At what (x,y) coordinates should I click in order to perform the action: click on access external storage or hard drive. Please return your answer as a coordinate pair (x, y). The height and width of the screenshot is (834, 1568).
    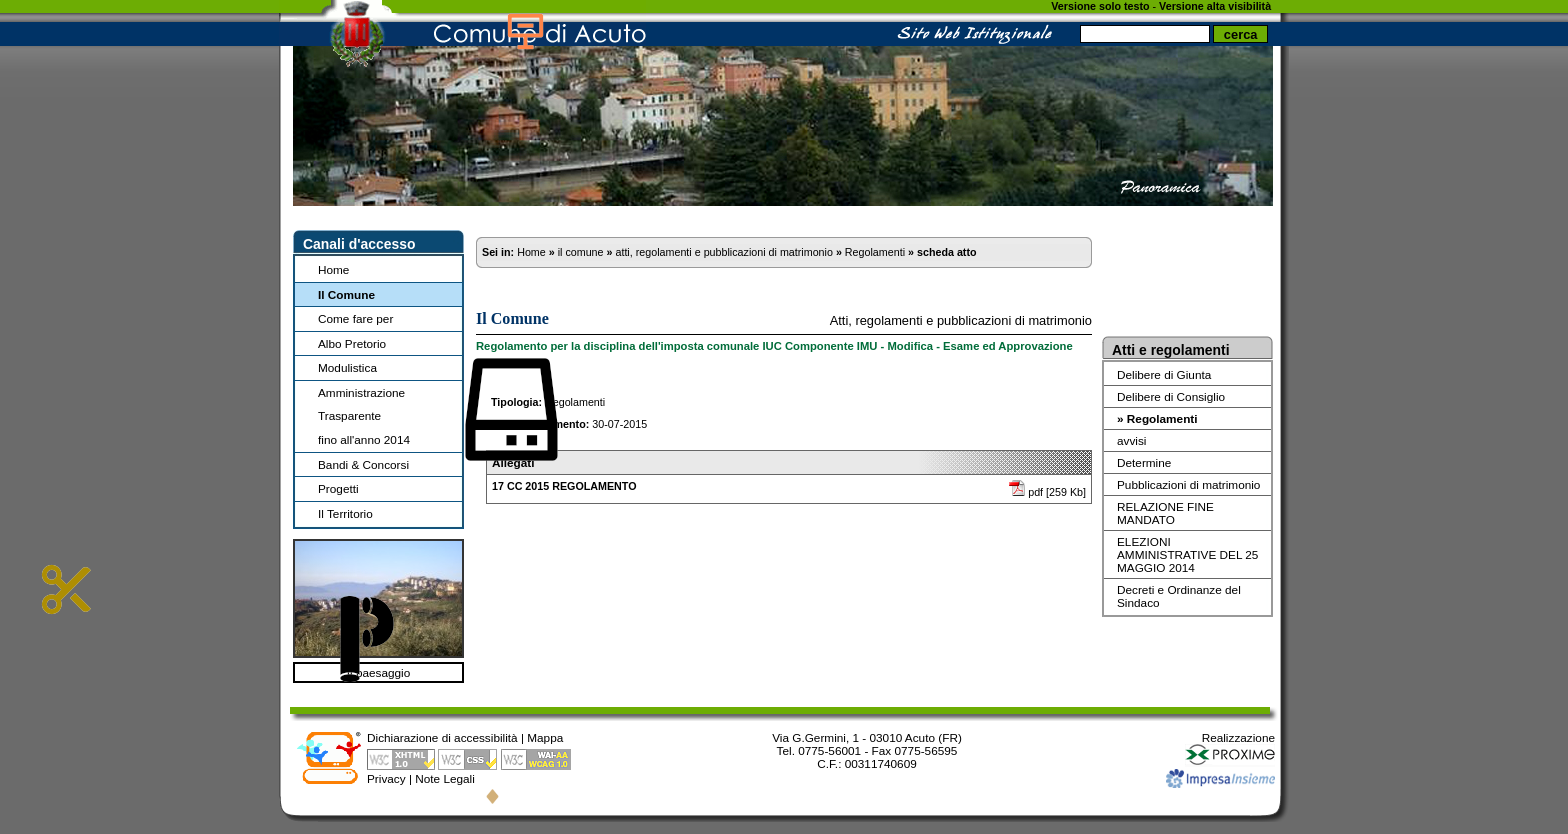
    Looking at the image, I should click on (511, 409).